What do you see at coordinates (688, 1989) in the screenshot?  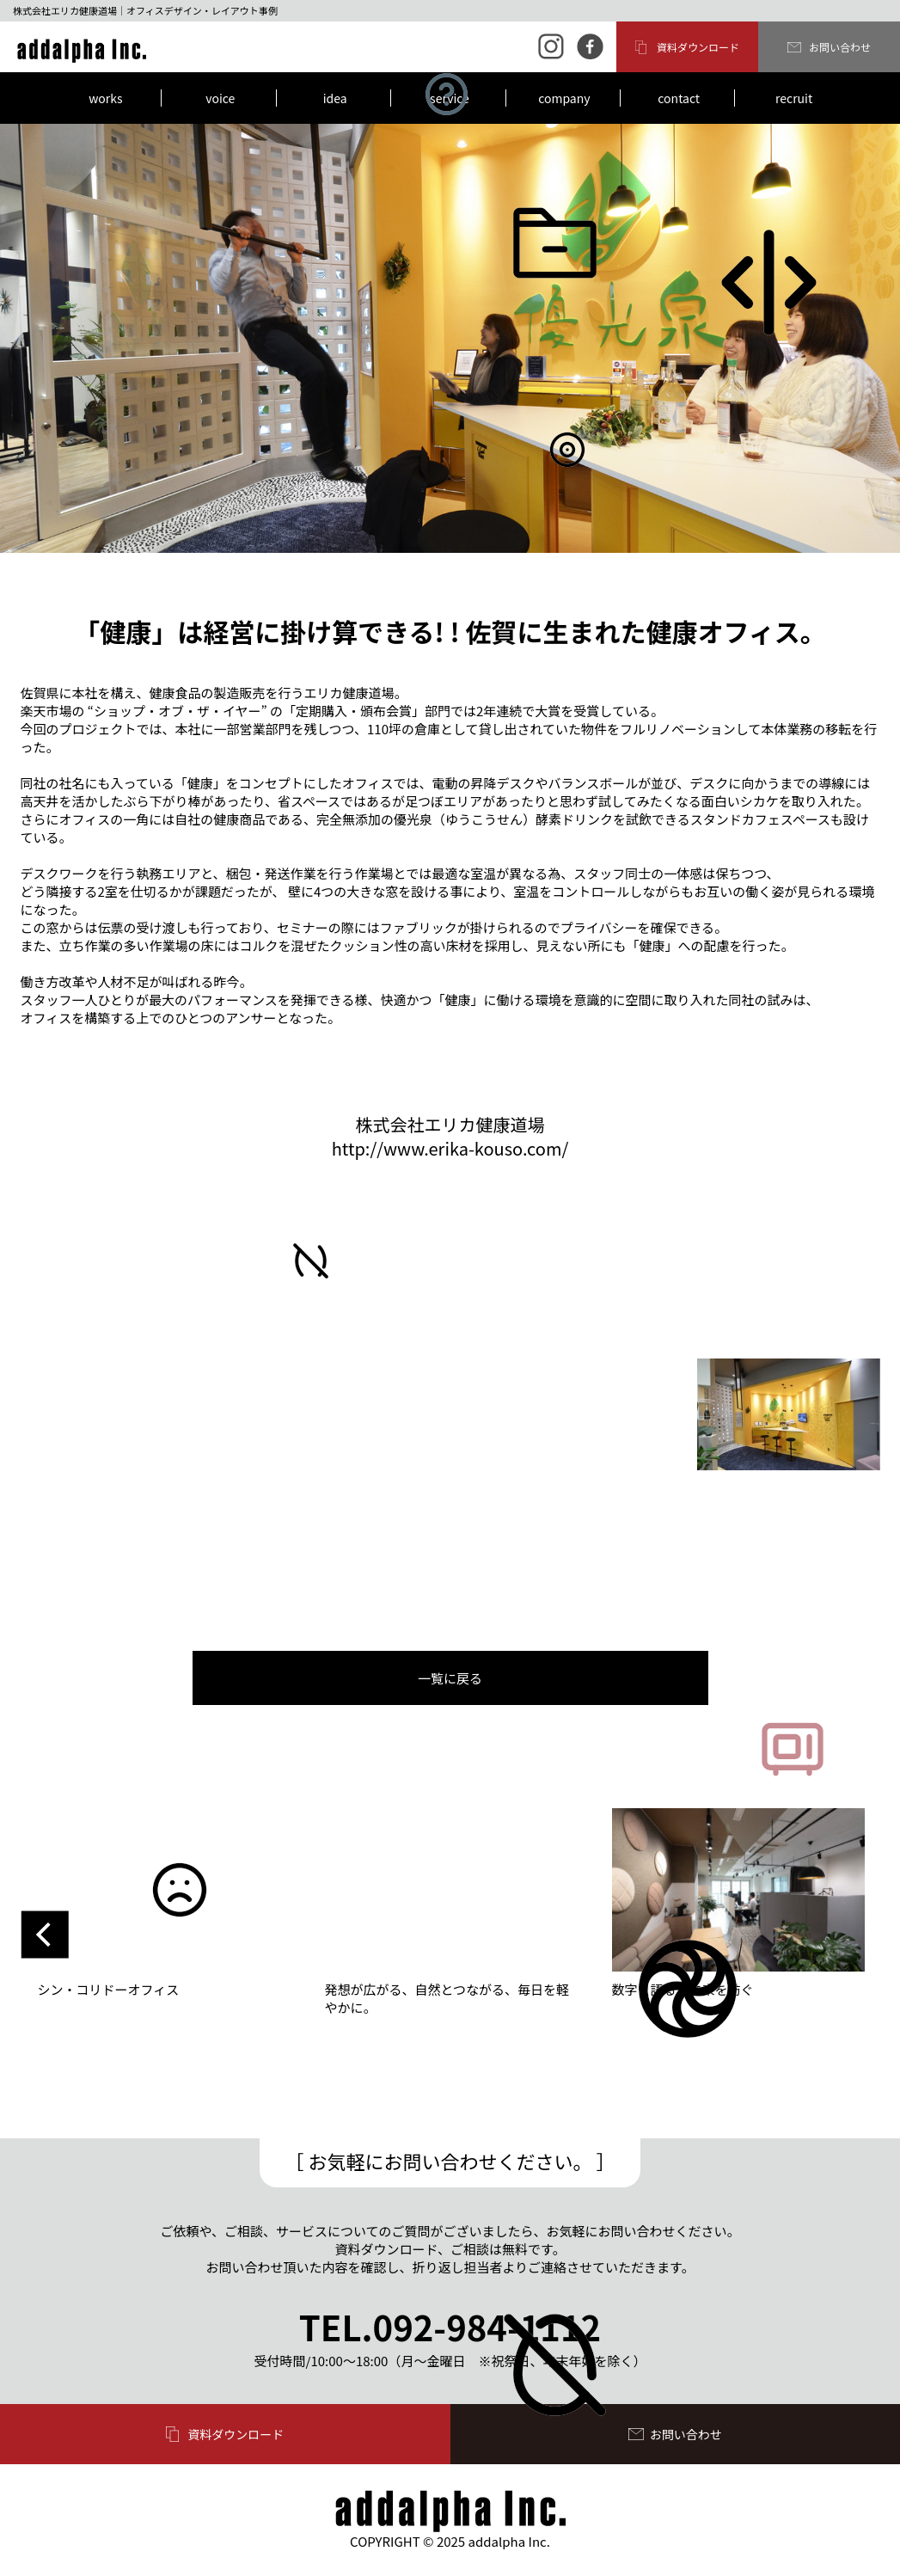 I see `indicates content is loading` at bounding box center [688, 1989].